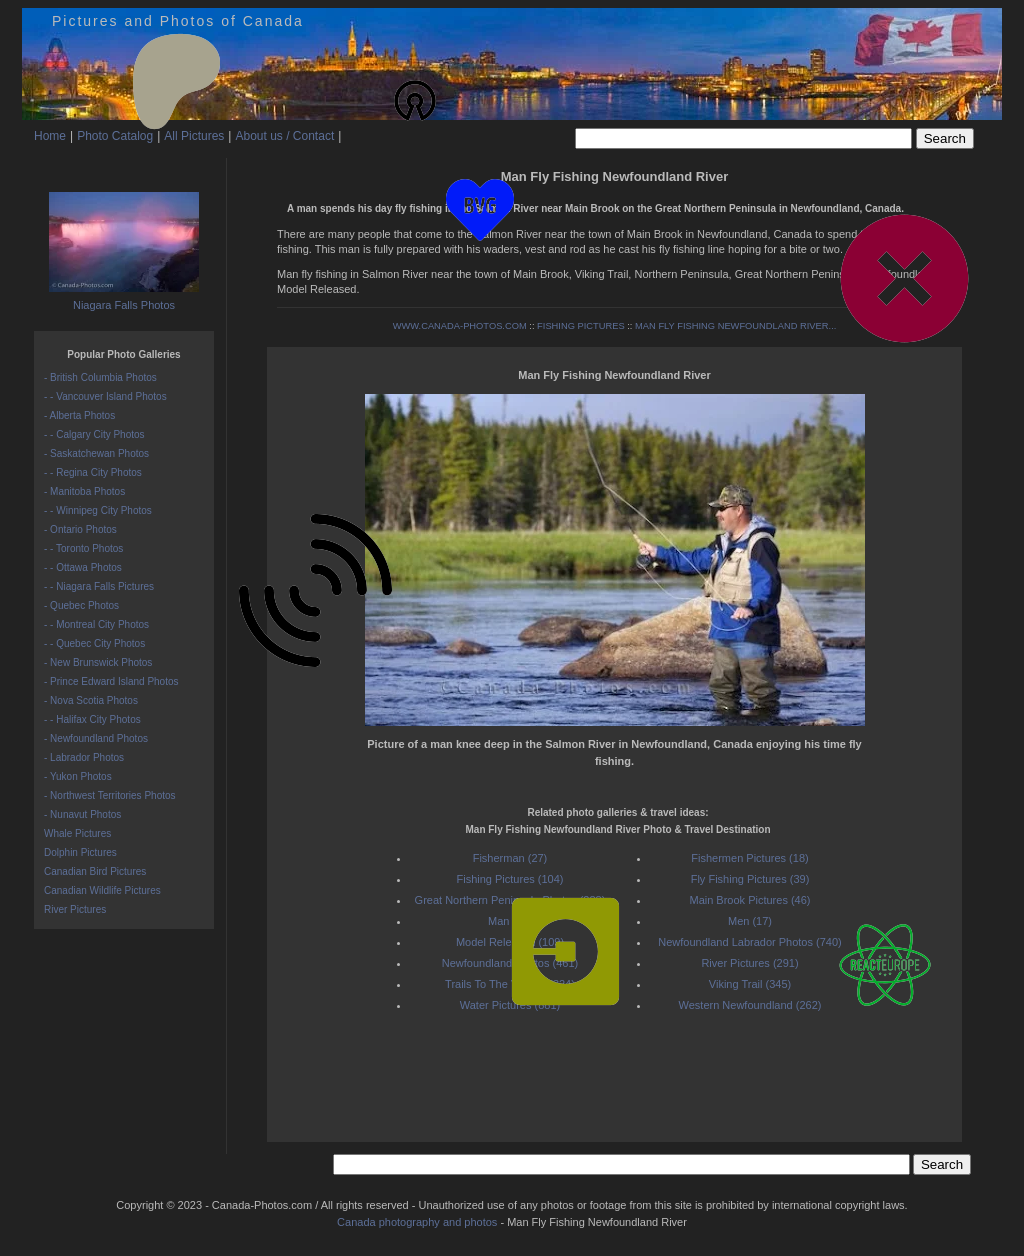  Describe the element at coordinates (176, 81) in the screenshot. I see `link to patreon profile` at that location.